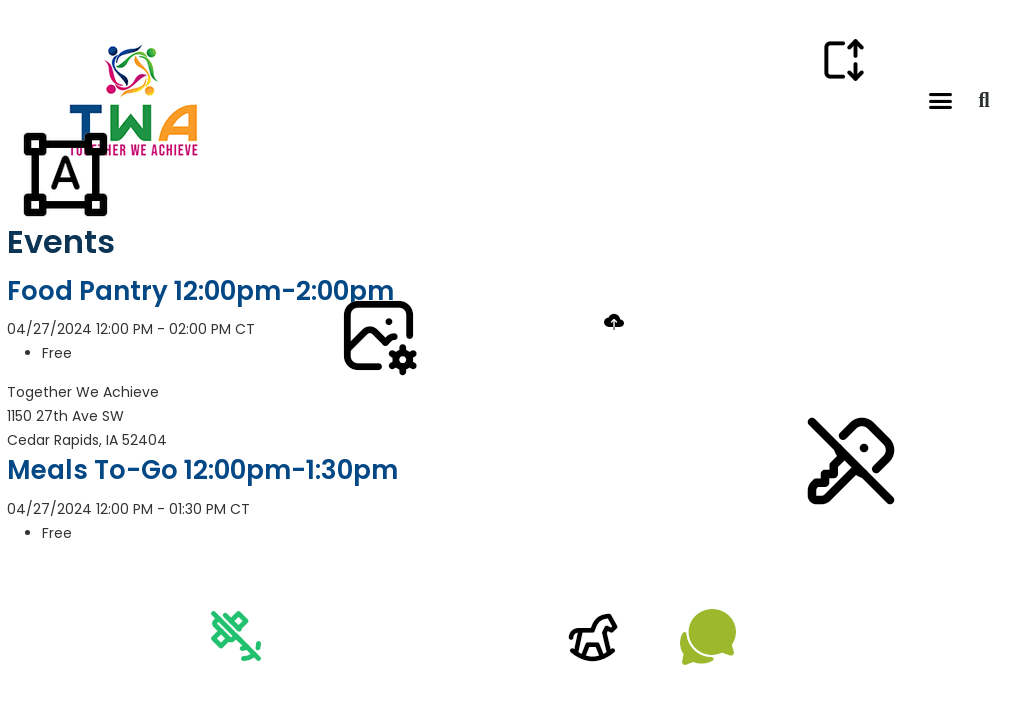 The height and width of the screenshot is (720, 1024). I want to click on access kids or children's section, so click(592, 637).